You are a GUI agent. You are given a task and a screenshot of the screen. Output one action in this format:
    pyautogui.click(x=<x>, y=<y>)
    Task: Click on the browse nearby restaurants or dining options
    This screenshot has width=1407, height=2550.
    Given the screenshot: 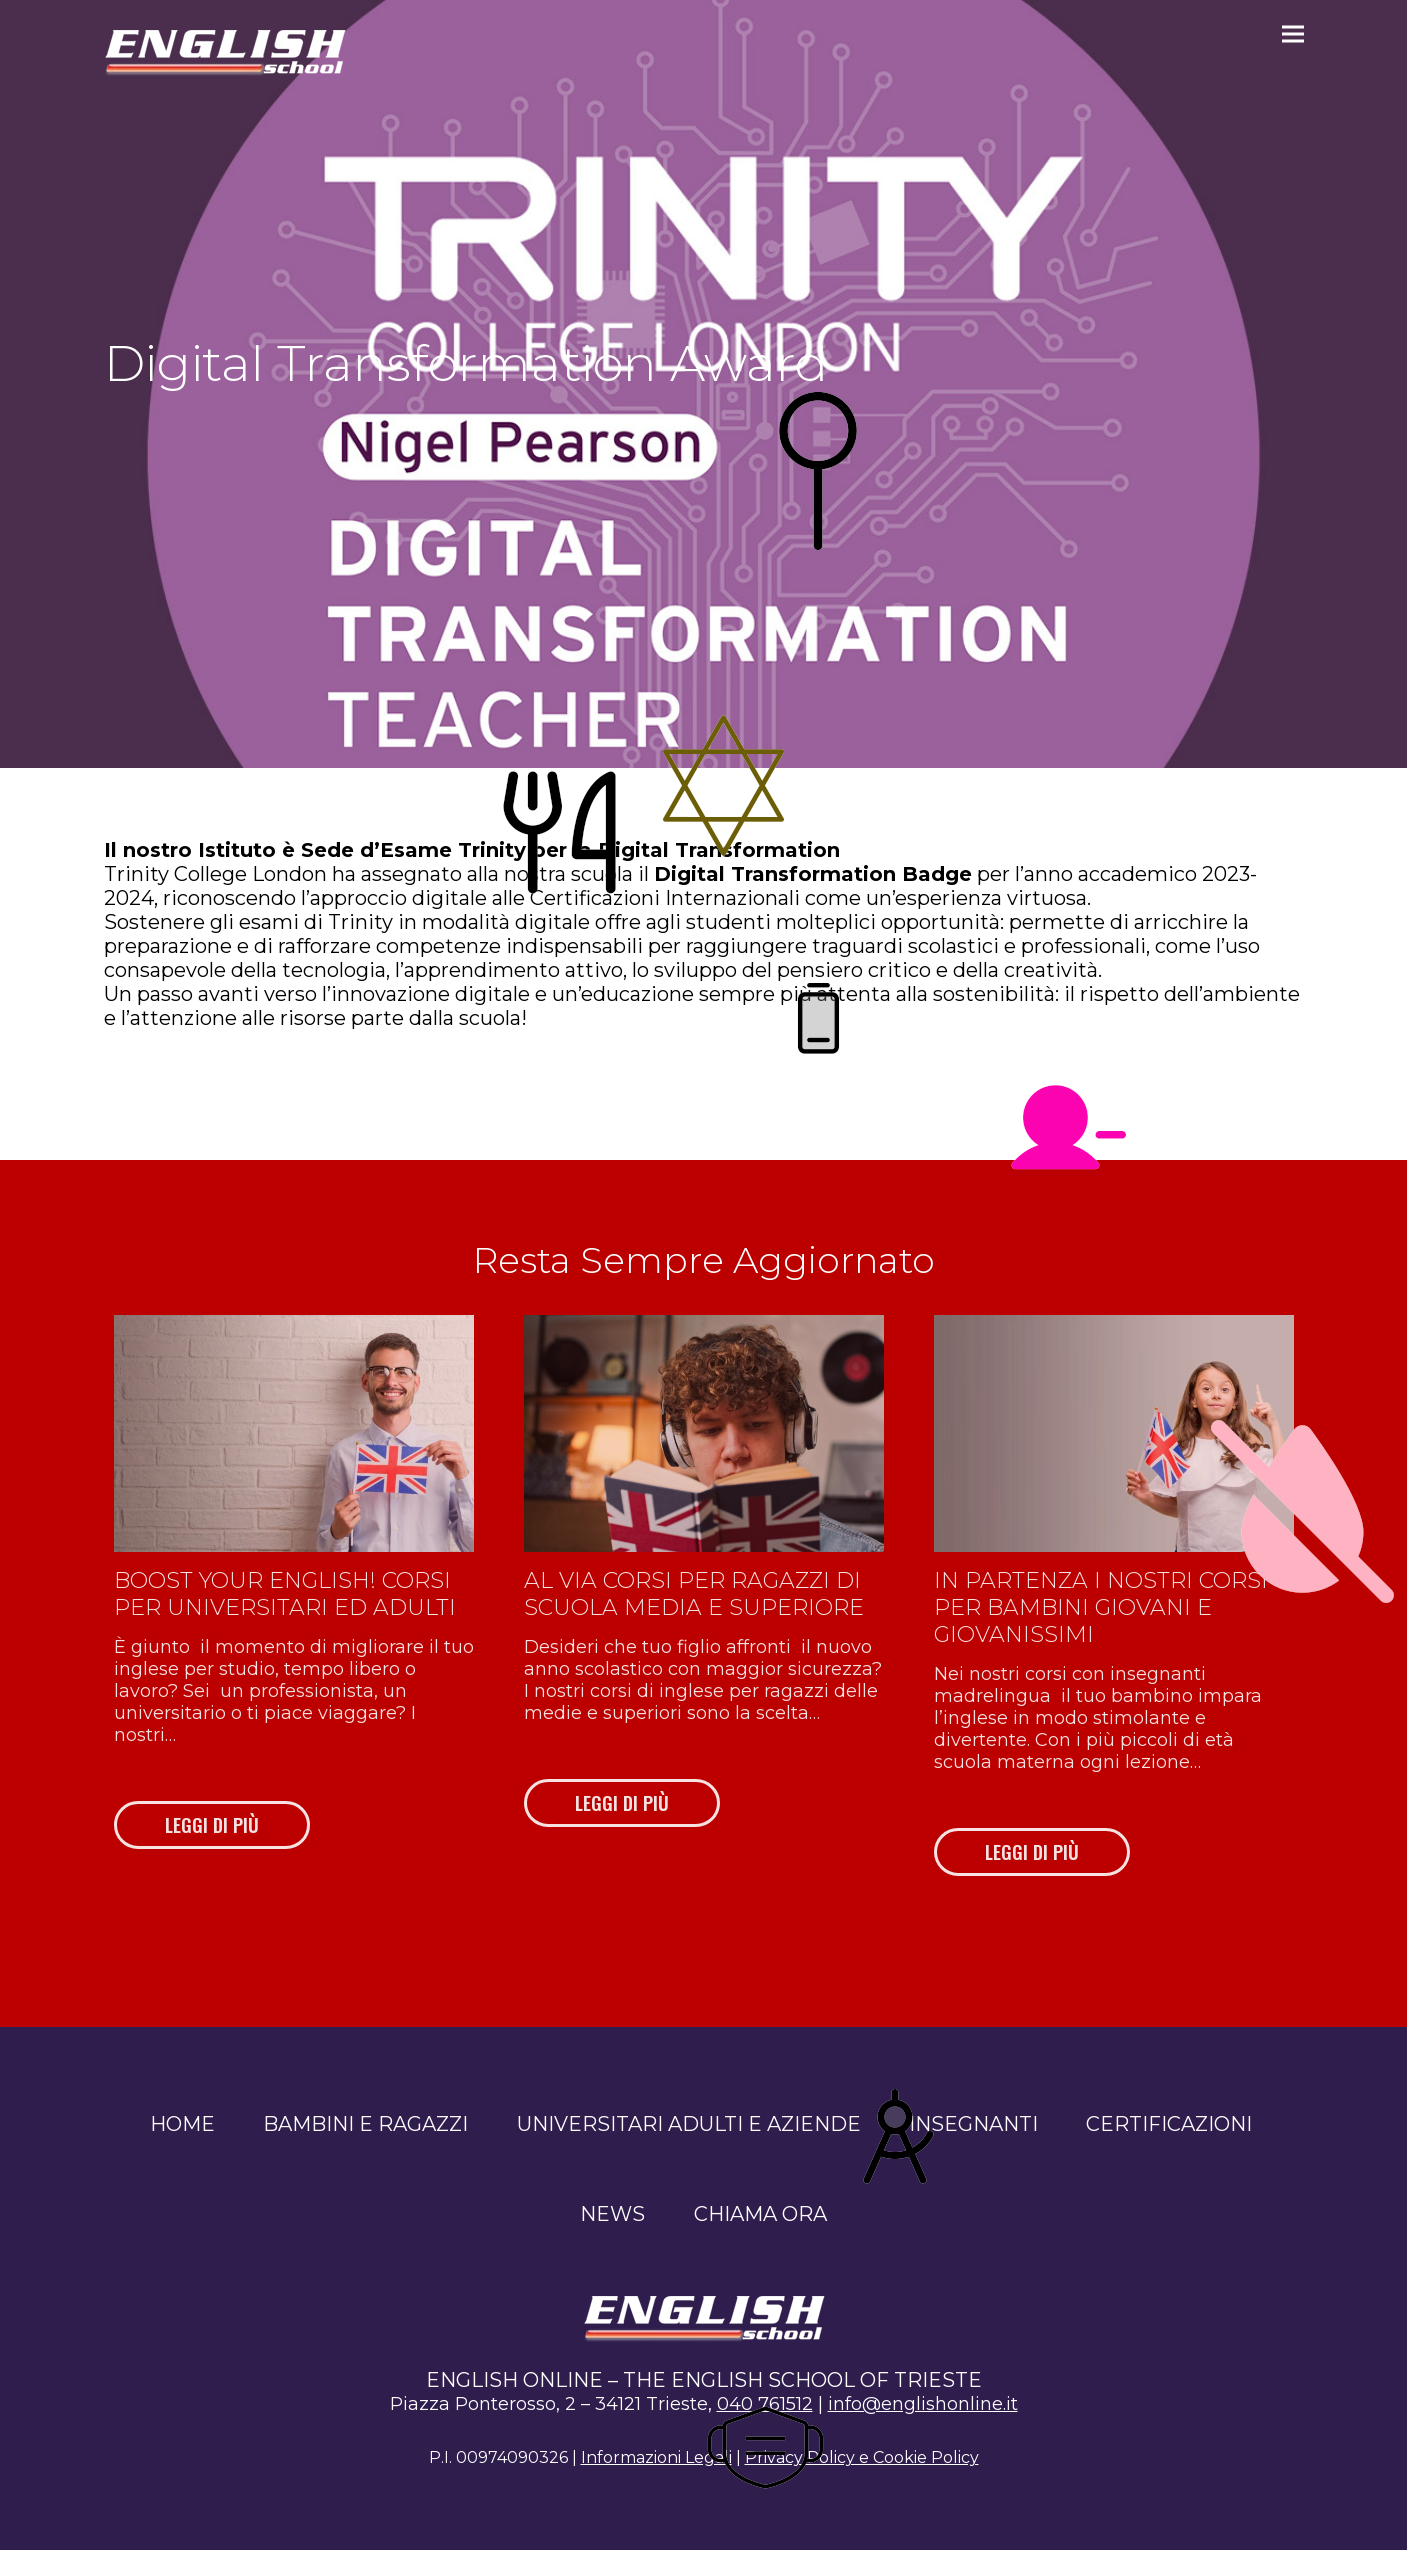 What is the action you would take?
    pyautogui.click(x=562, y=830)
    